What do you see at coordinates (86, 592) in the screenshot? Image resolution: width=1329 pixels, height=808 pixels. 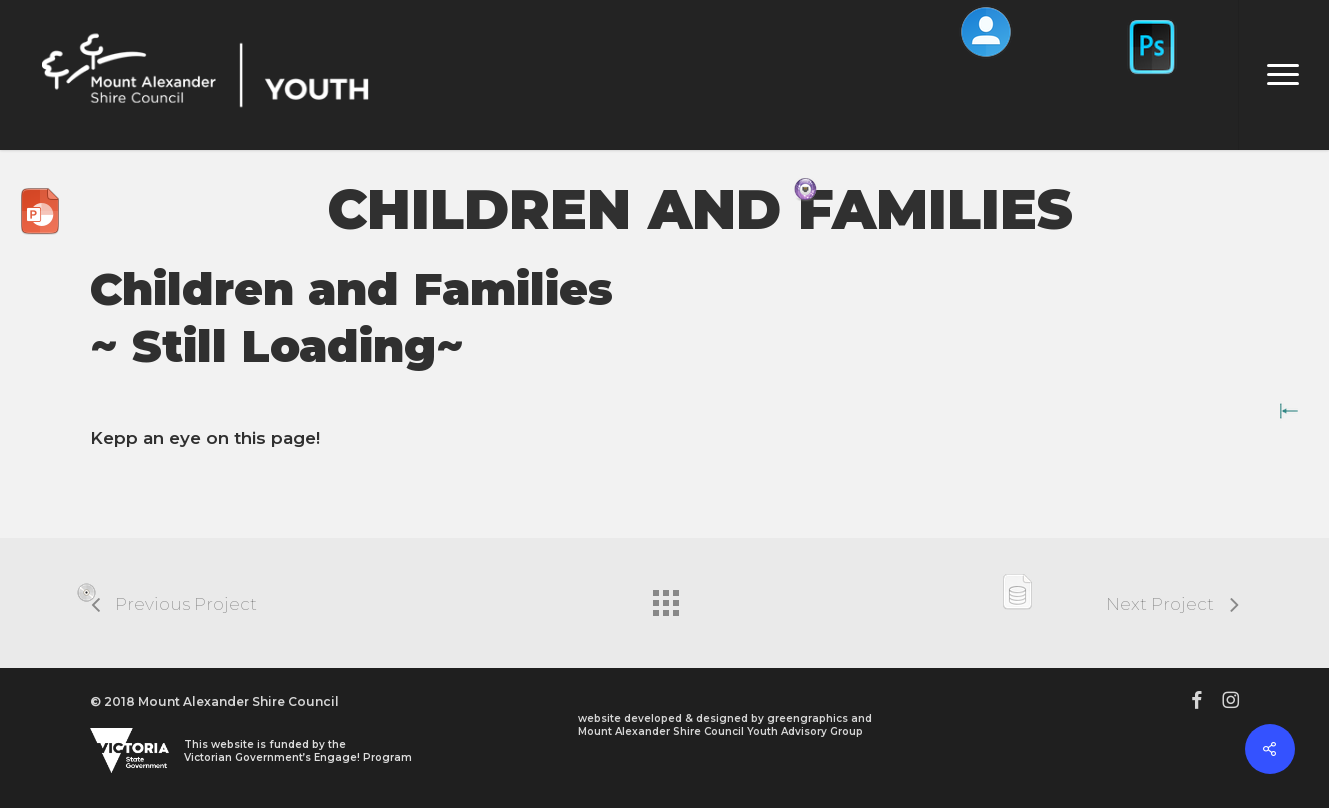 I see `indicates a CD or optical disc drive` at bounding box center [86, 592].